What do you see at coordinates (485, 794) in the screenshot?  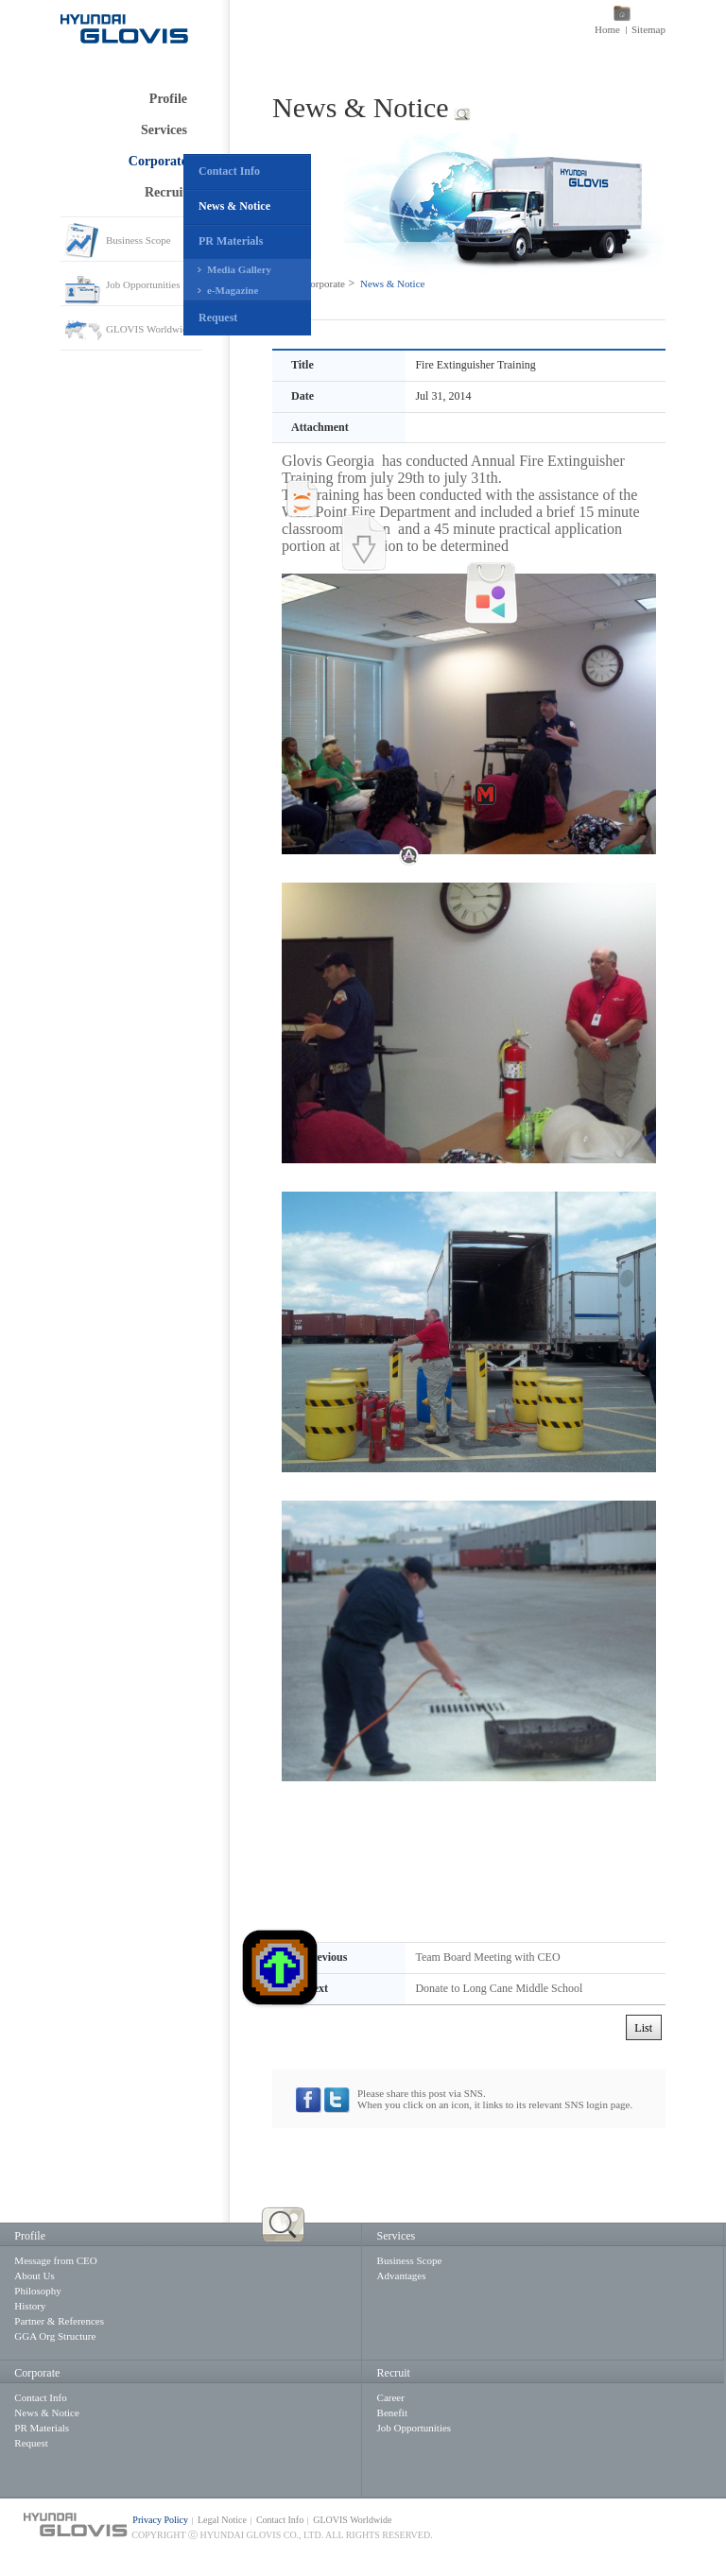 I see `launch Metro 2033 game` at bounding box center [485, 794].